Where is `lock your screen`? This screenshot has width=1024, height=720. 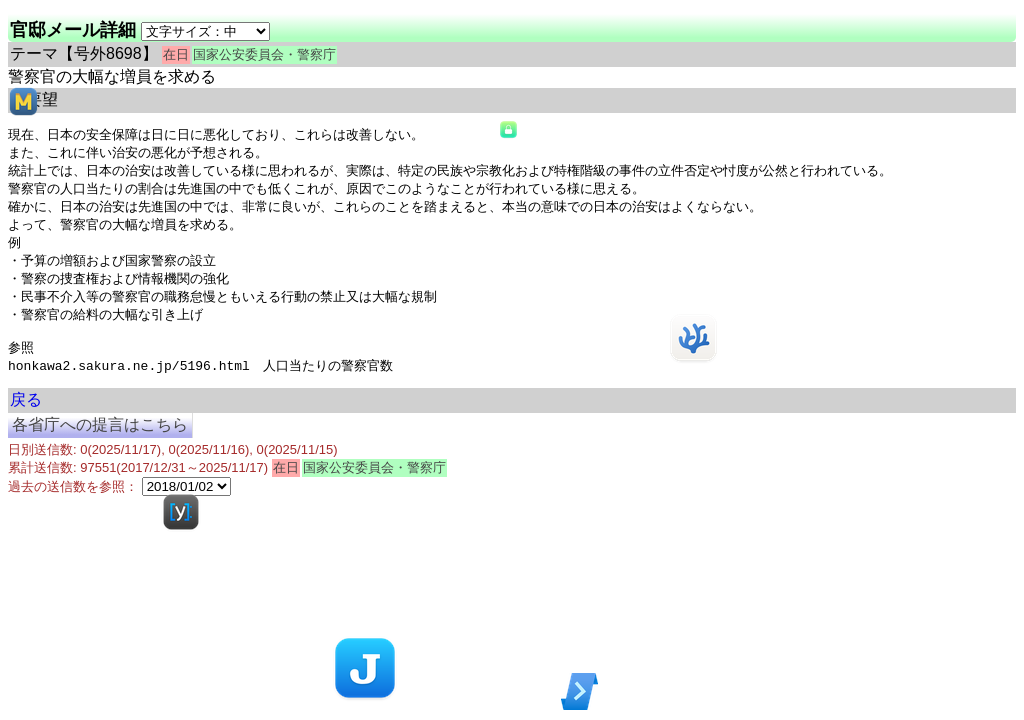 lock your screen is located at coordinates (508, 129).